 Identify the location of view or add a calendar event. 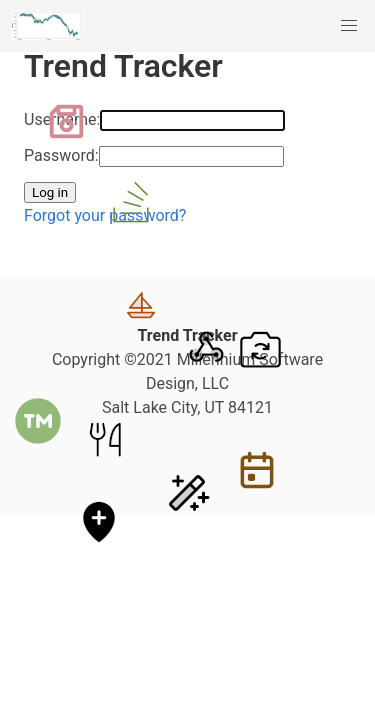
(257, 470).